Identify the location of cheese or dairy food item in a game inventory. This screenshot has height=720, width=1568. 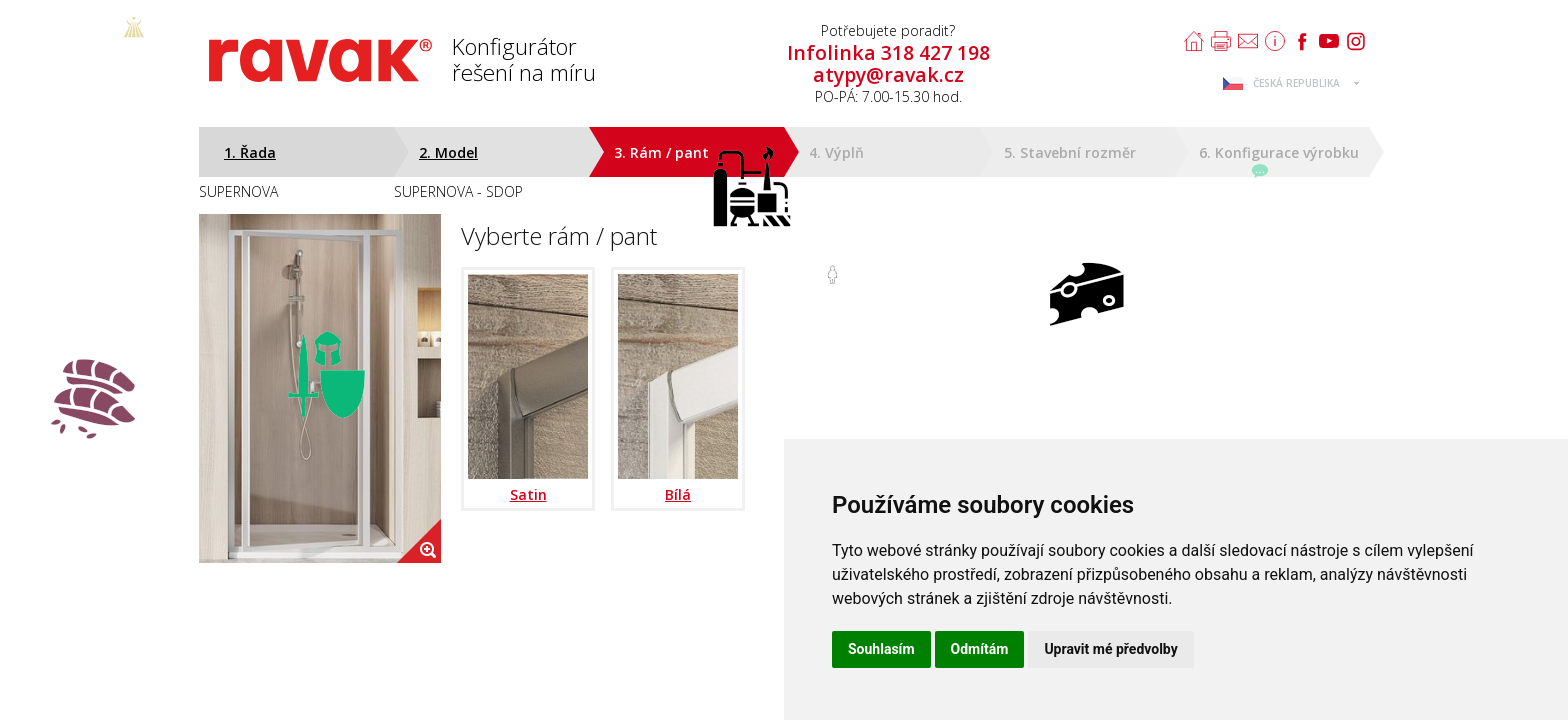
(1087, 296).